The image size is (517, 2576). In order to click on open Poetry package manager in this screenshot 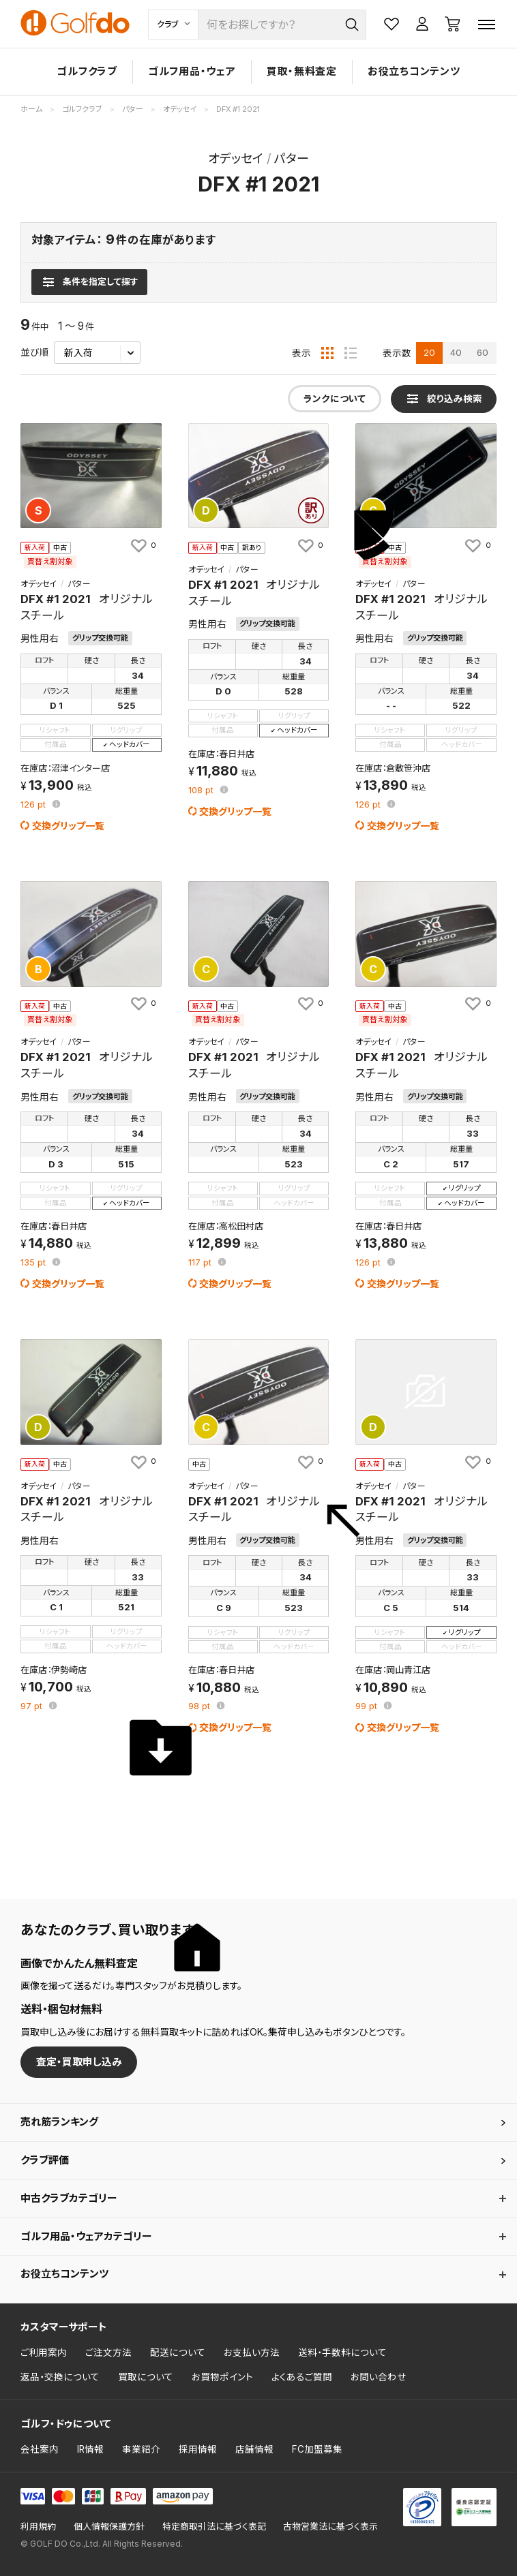, I will do `click(374, 535)`.